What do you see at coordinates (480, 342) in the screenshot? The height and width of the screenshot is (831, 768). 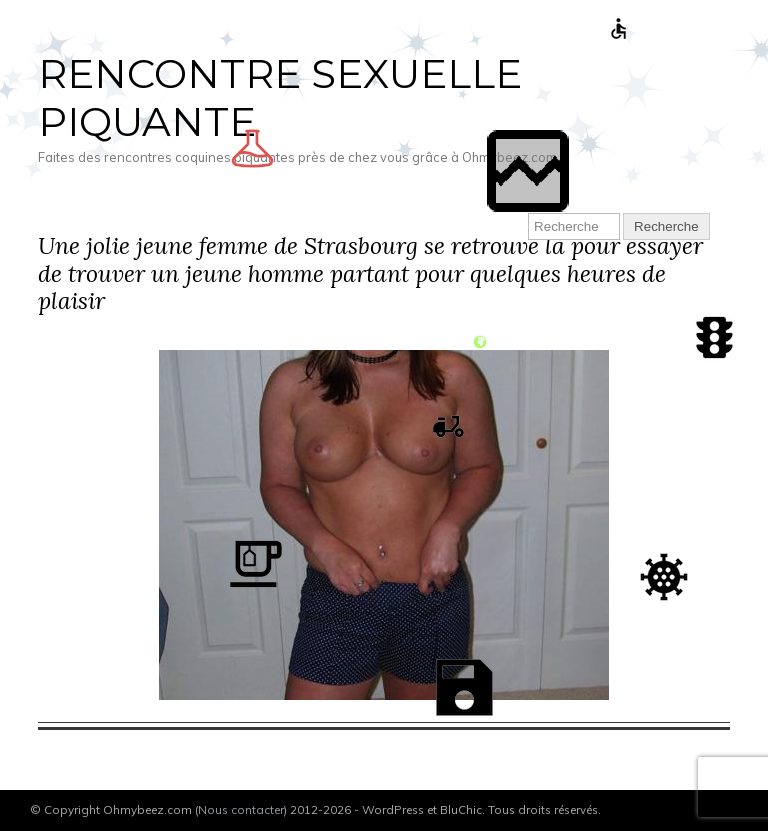 I see `view africa region settings` at bounding box center [480, 342].